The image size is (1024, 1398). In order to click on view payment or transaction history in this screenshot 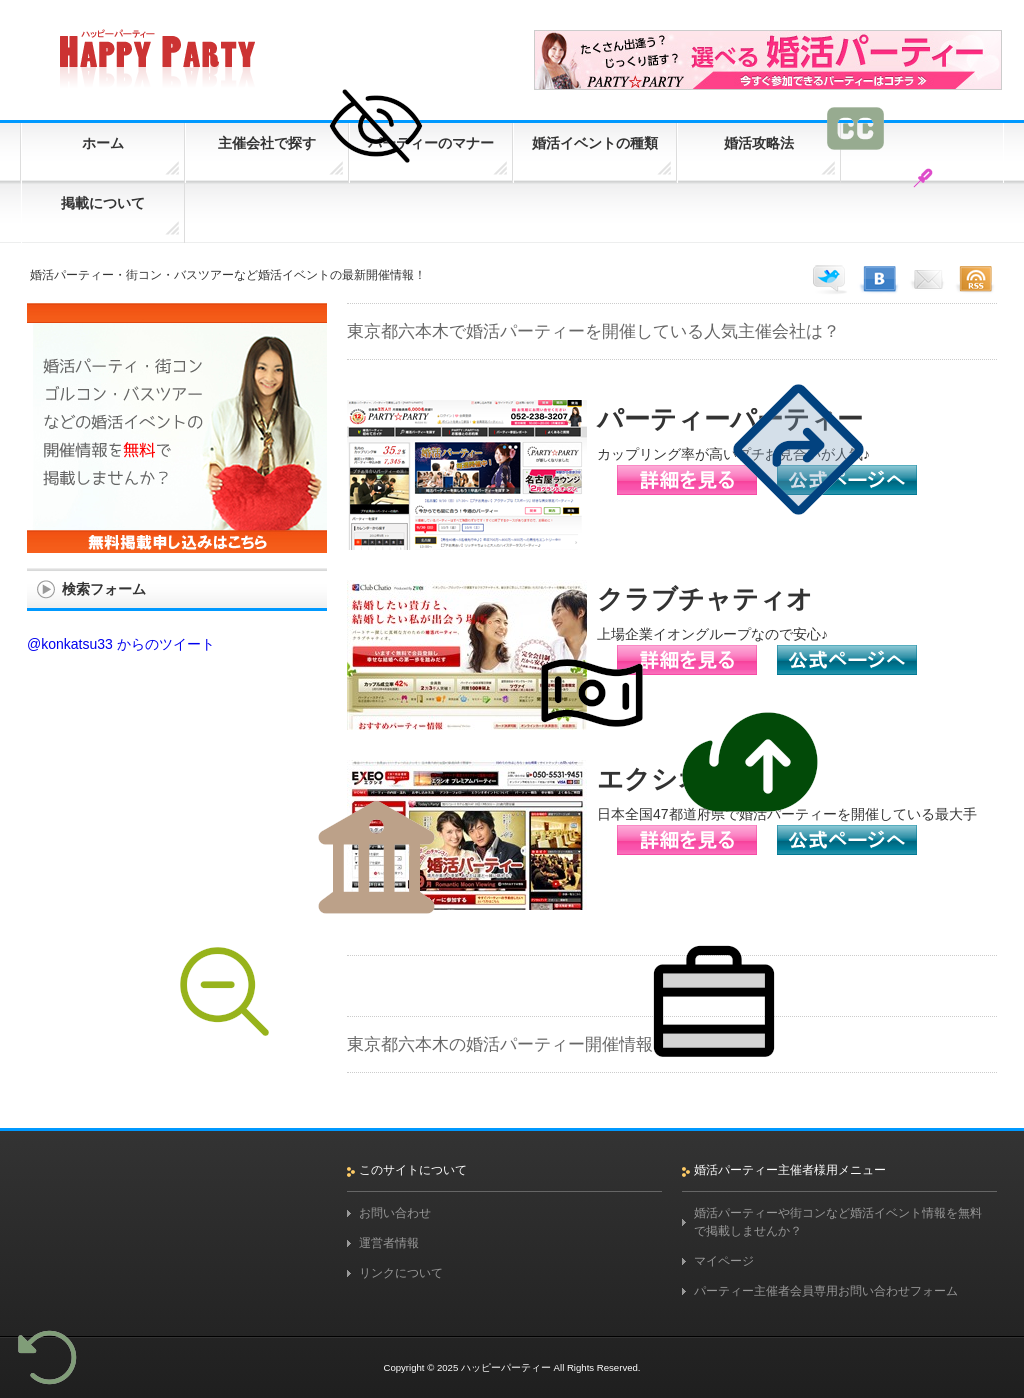, I will do `click(592, 693)`.